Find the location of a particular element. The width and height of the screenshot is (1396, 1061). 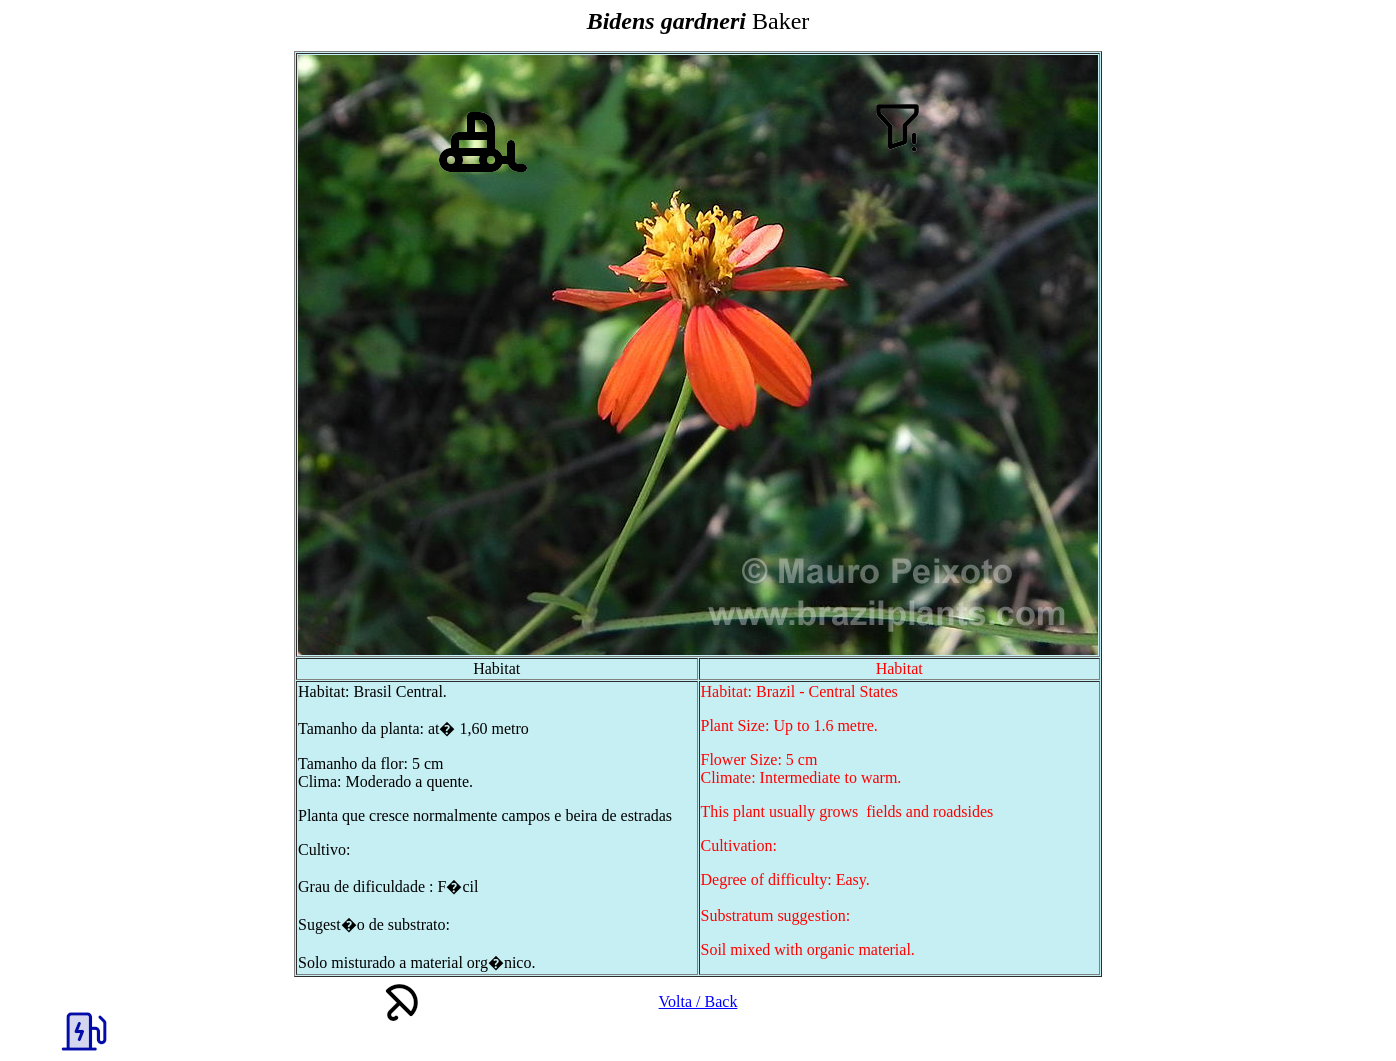

filter has an issue or warning is located at coordinates (897, 125).